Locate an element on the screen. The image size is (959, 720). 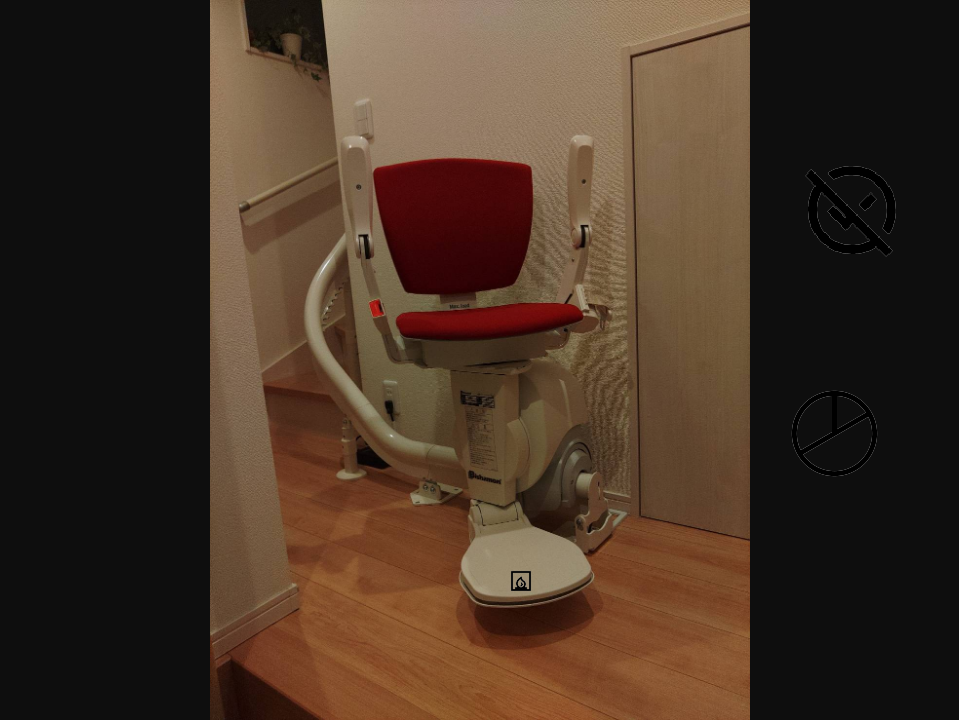
access fireplace or heating controls is located at coordinates (521, 581).